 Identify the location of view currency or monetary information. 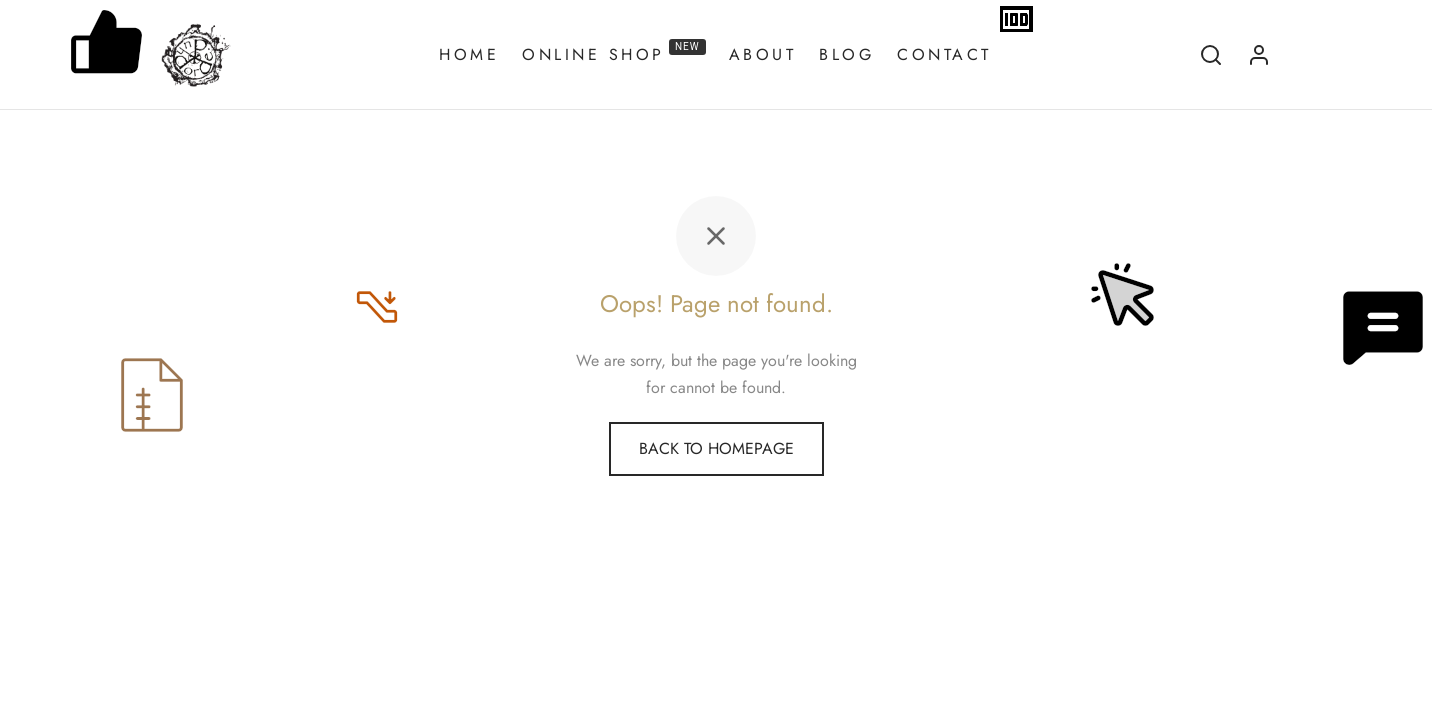
(1016, 19).